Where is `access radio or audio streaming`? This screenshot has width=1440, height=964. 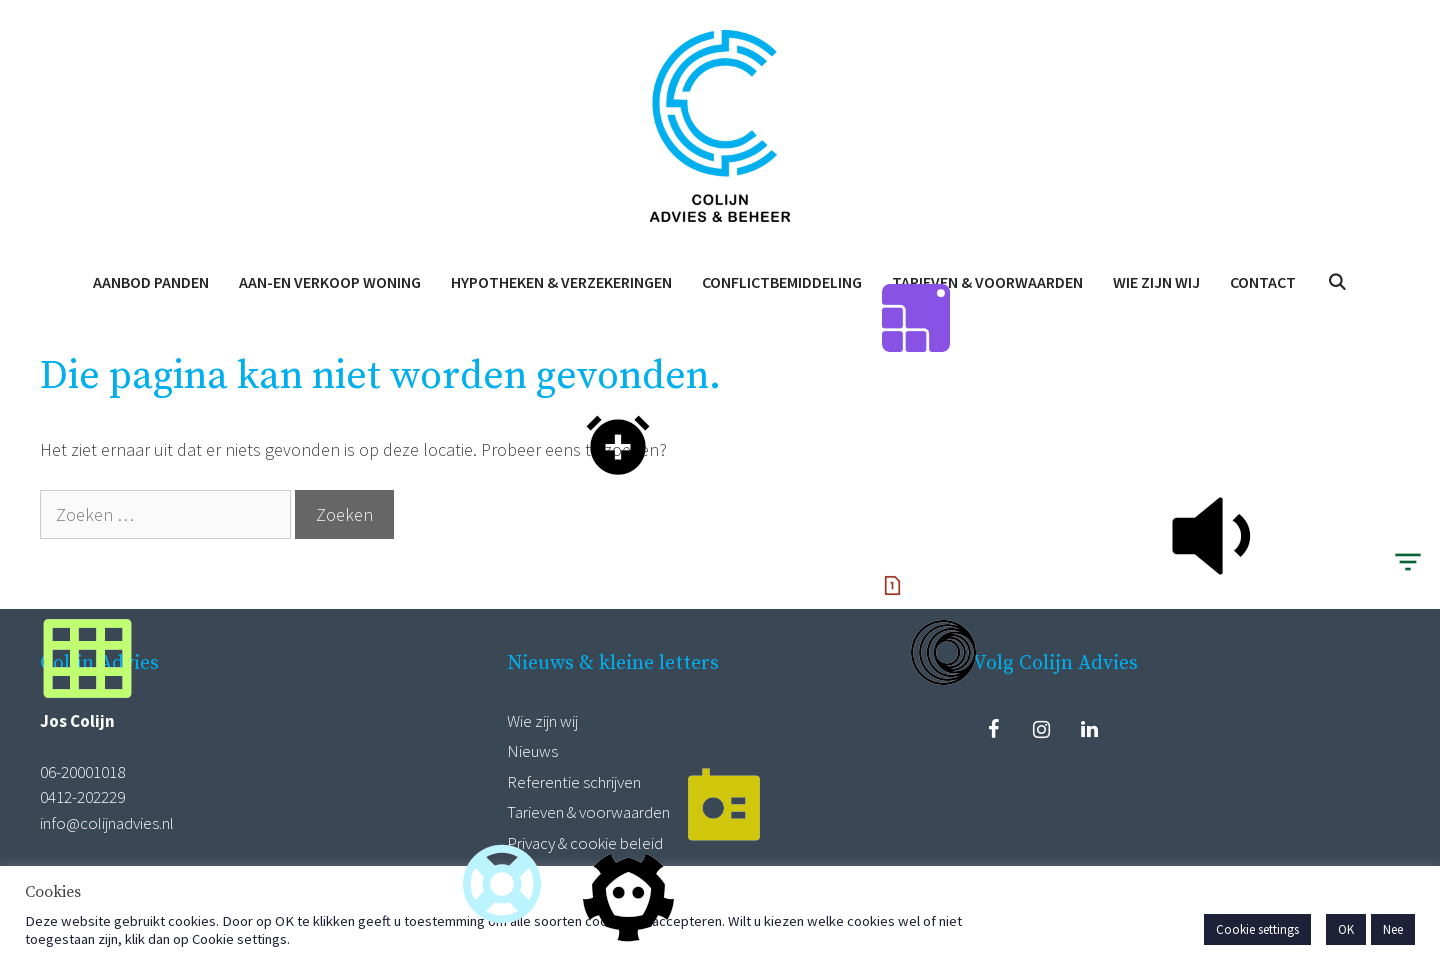 access radio or audio streaming is located at coordinates (724, 808).